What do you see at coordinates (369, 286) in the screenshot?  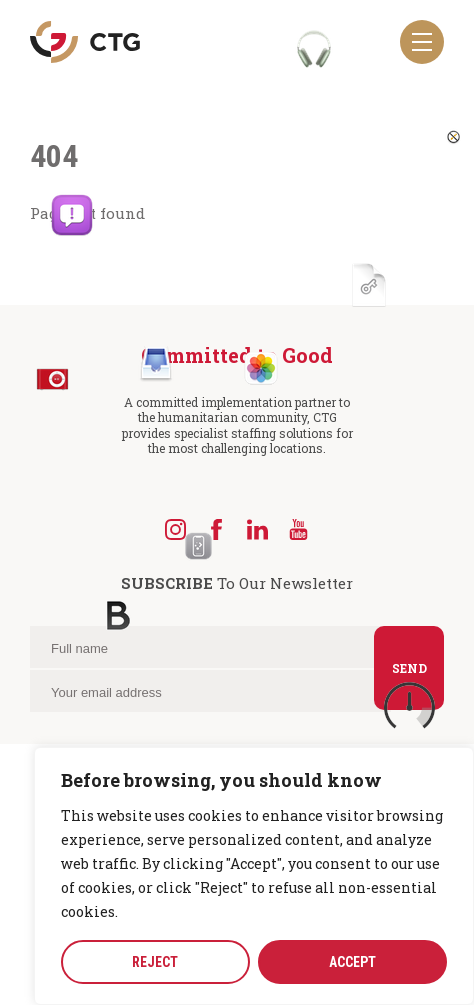 I see `slack authentication or login key` at bounding box center [369, 286].